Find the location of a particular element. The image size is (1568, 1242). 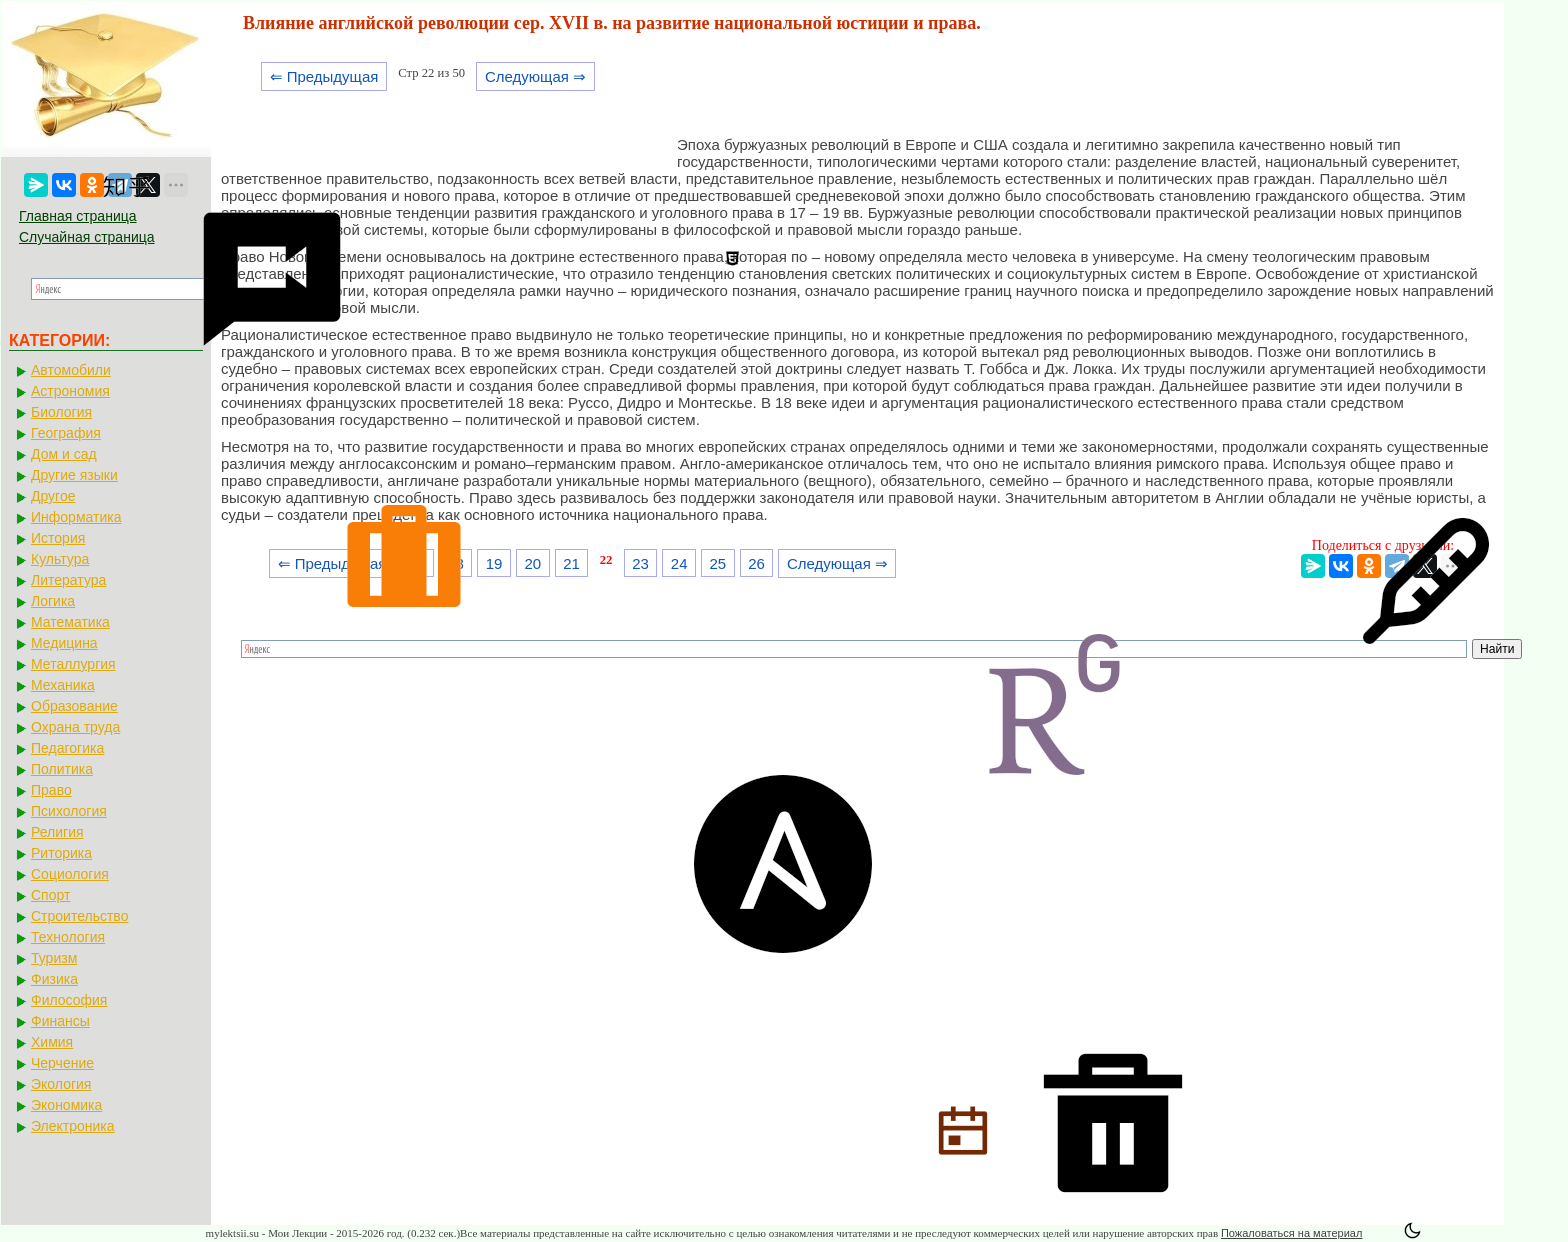

Ansible automation platform logo is located at coordinates (783, 864).